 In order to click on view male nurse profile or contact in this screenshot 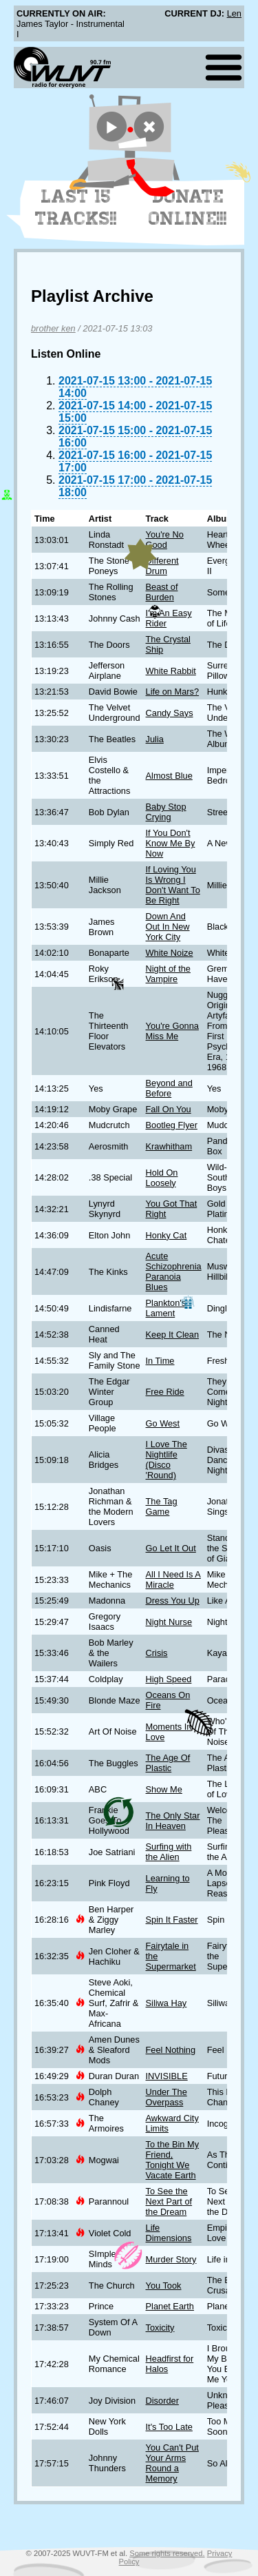, I will do `click(7, 495)`.